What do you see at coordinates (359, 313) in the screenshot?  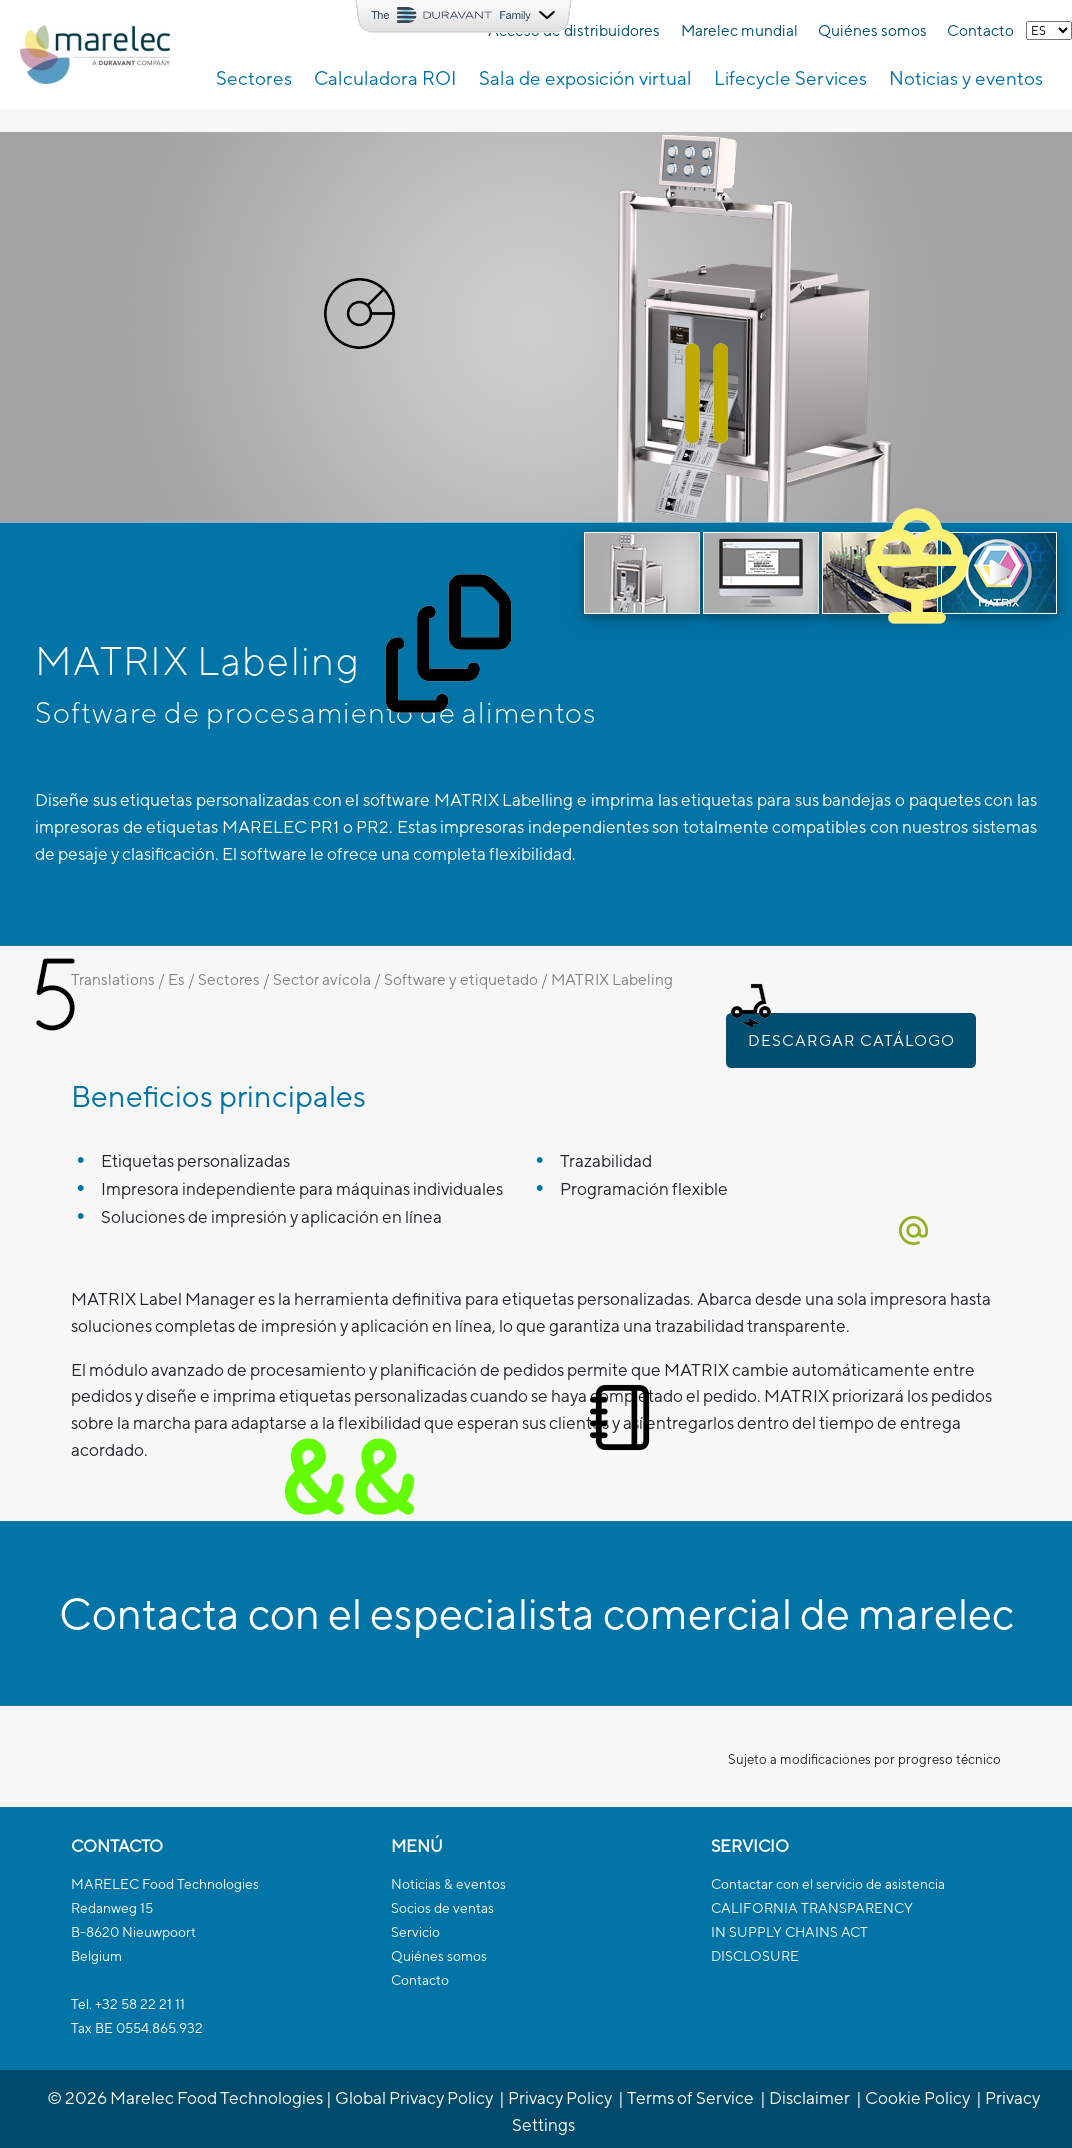 I see `play or access media disc content` at bounding box center [359, 313].